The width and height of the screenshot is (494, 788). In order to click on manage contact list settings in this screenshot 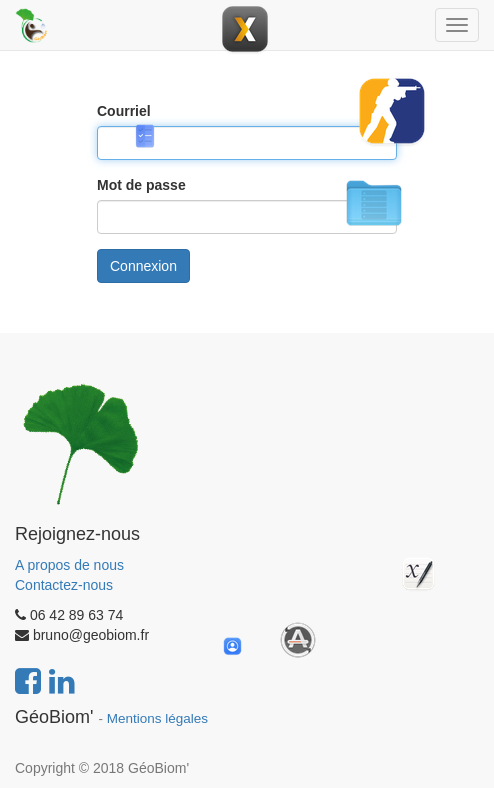, I will do `click(232, 646)`.